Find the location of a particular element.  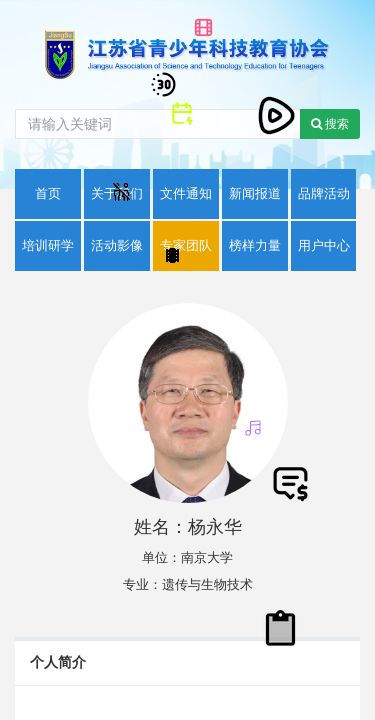

view payment-related messages is located at coordinates (290, 482).